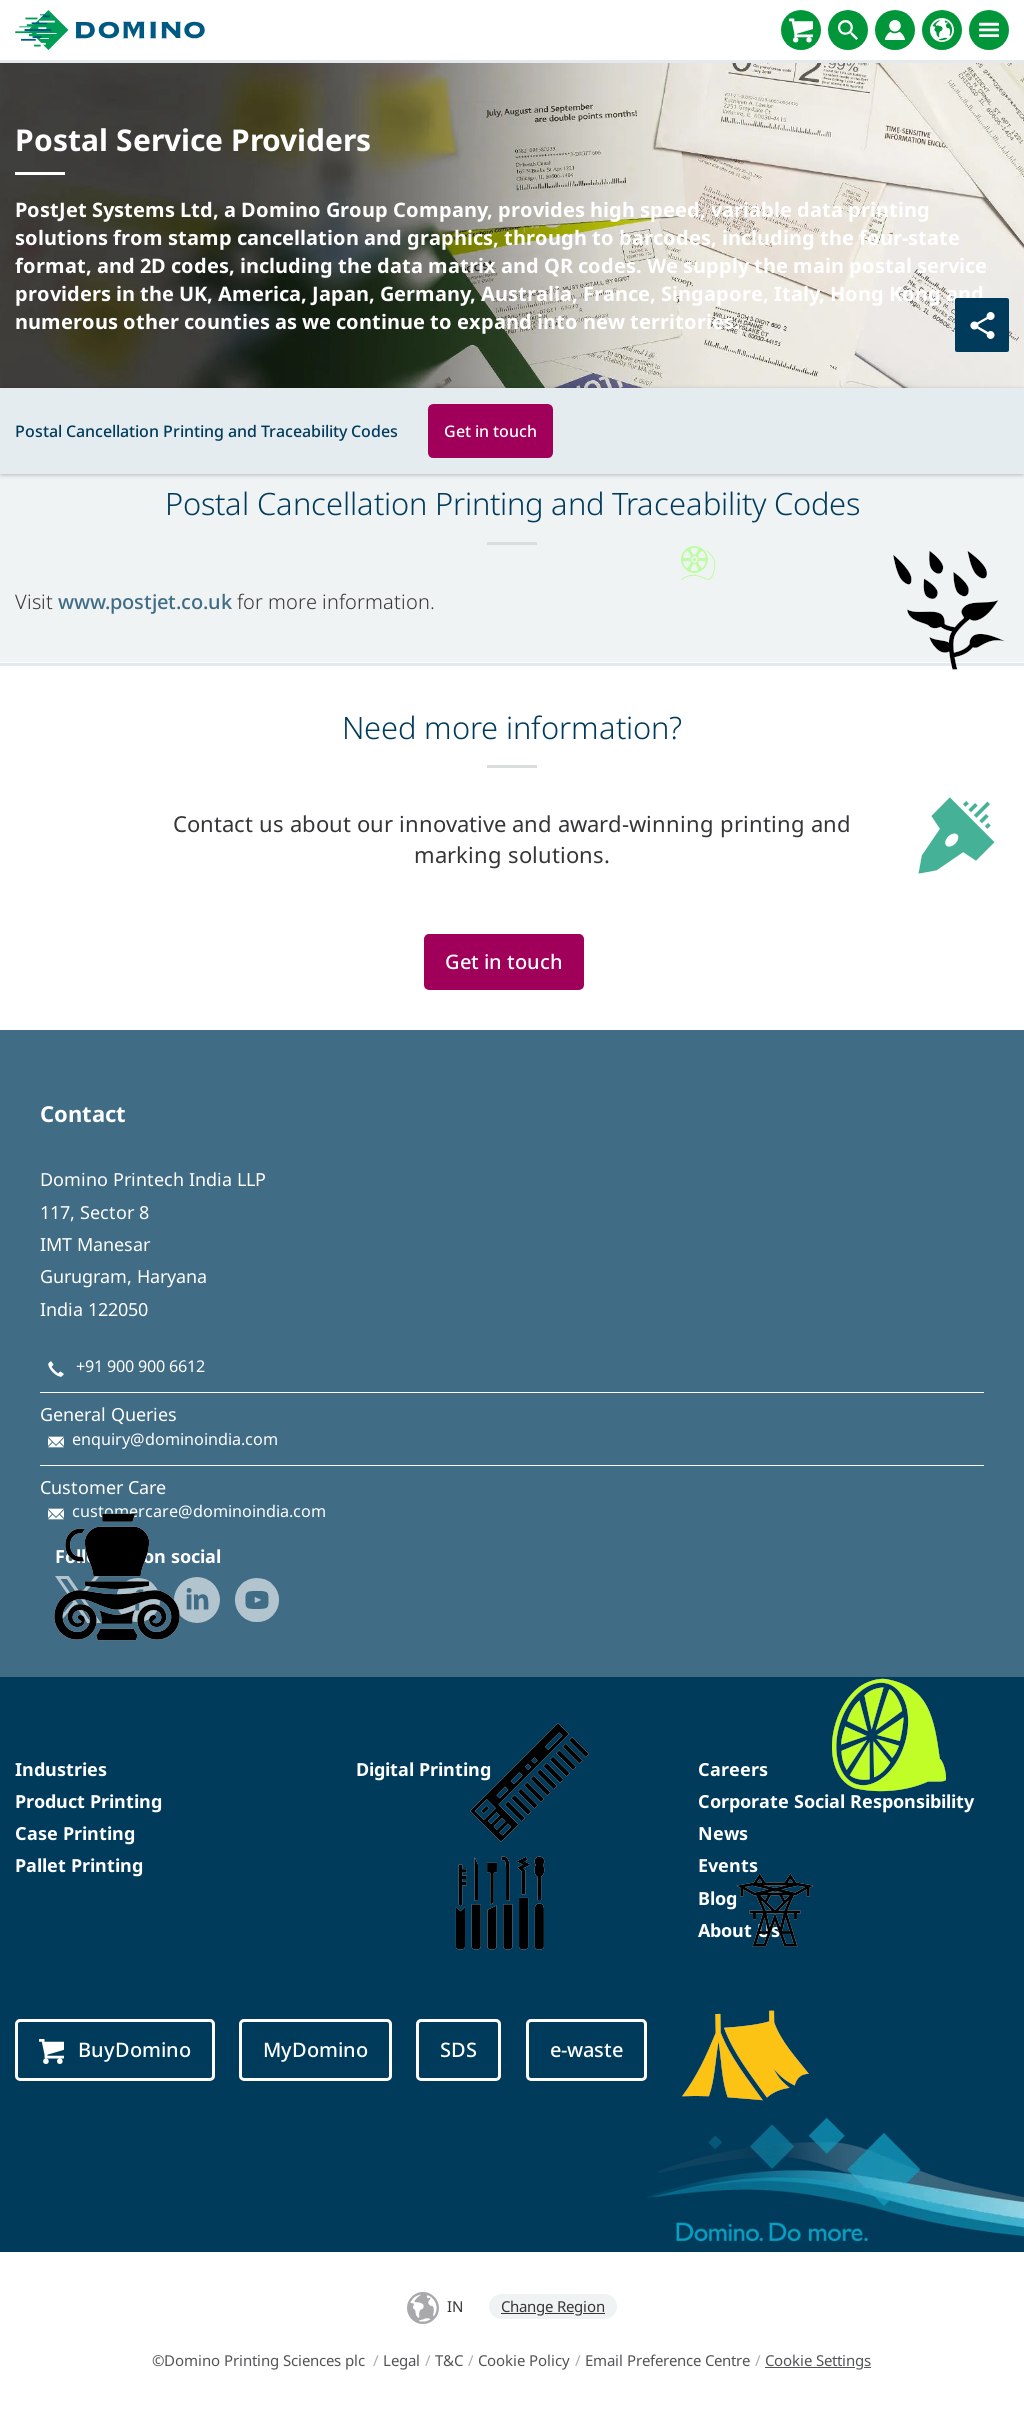 The width and height of the screenshot is (1024, 2417). I want to click on access video or film content, so click(698, 563).